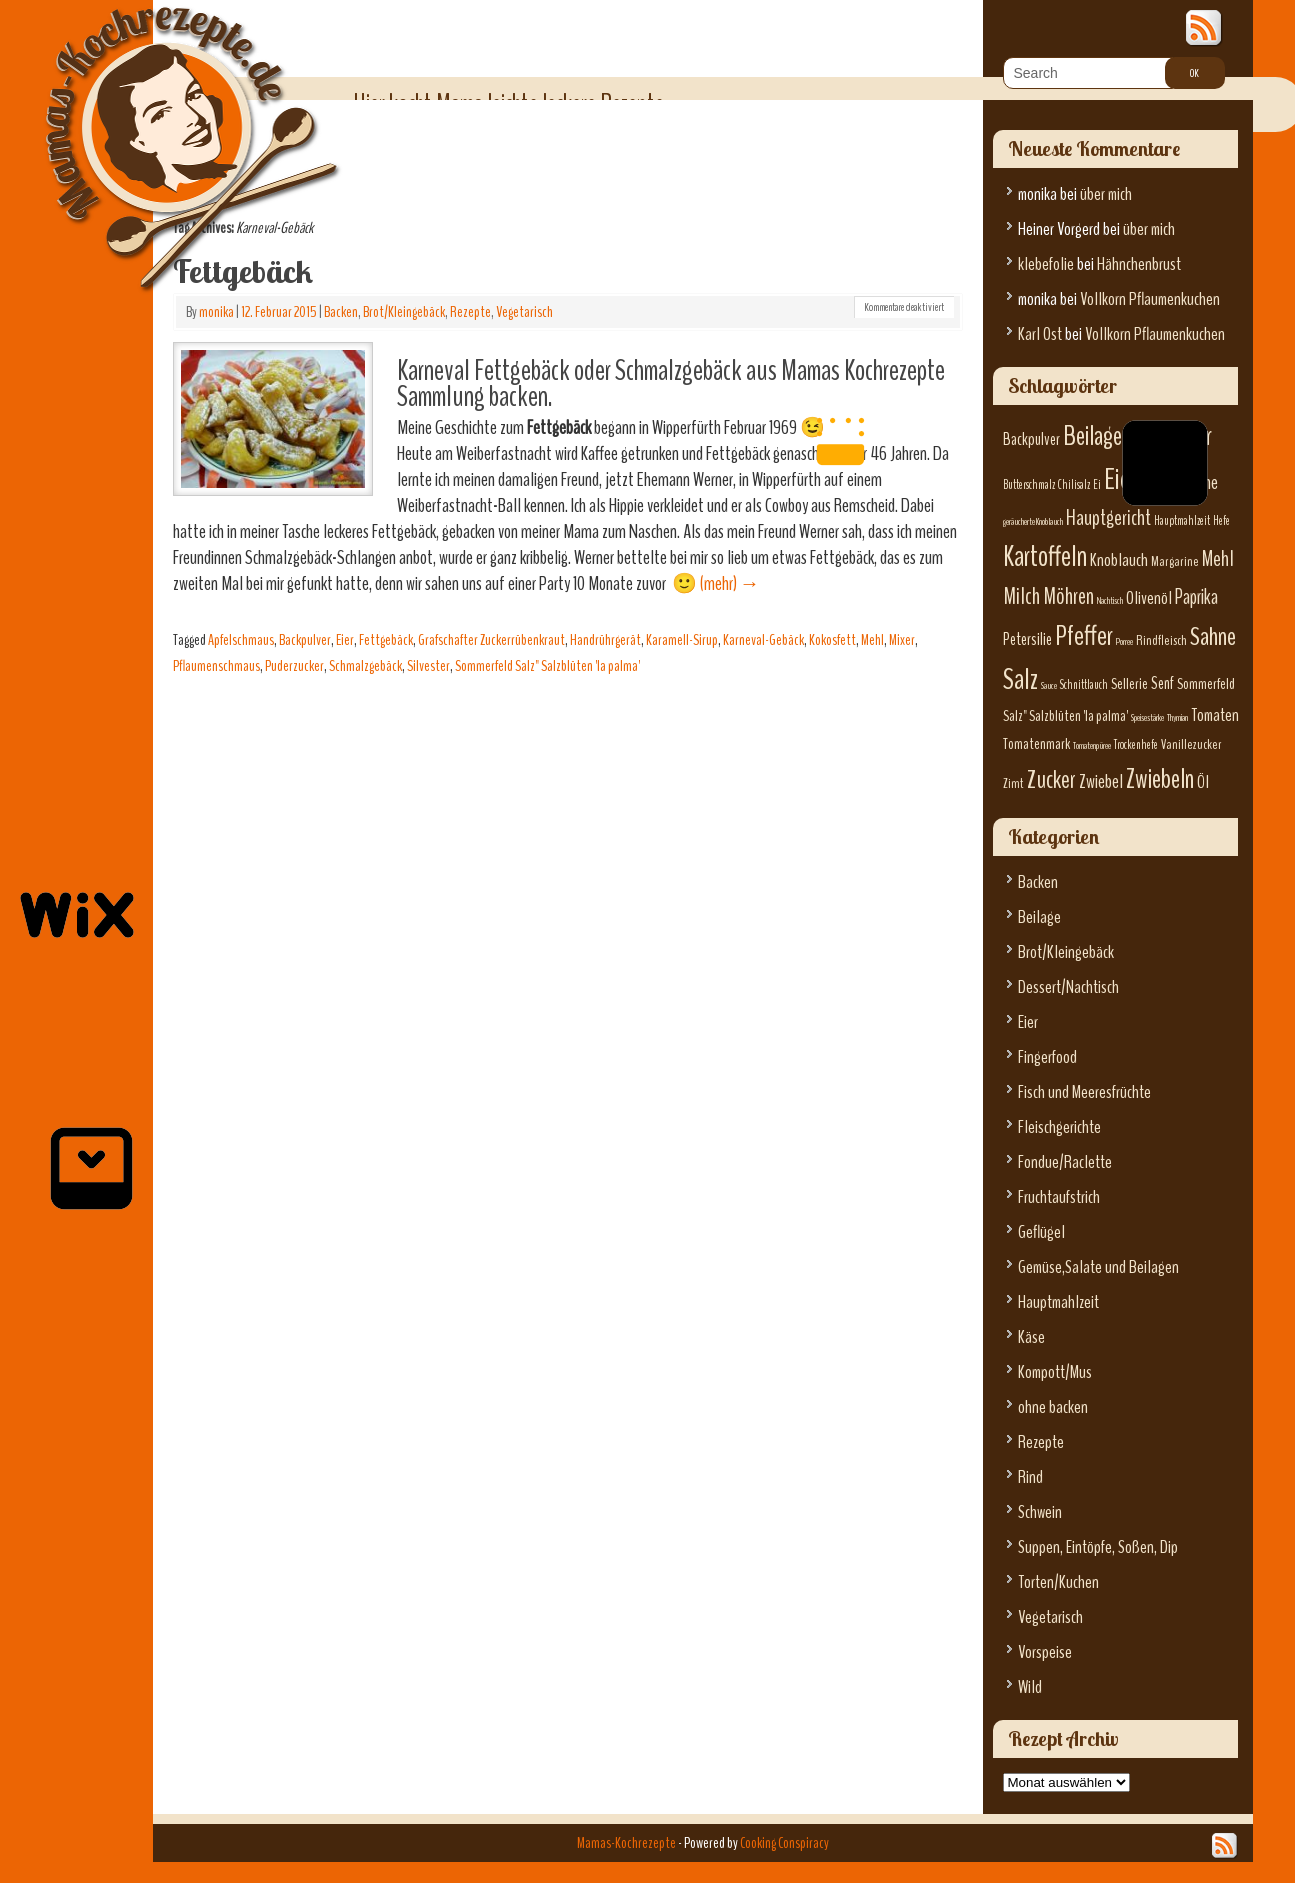 The height and width of the screenshot is (1883, 1295). What do you see at coordinates (91, 1168) in the screenshot?
I see `collapse the bottom navigation bar` at bounding box center [91, 1168].